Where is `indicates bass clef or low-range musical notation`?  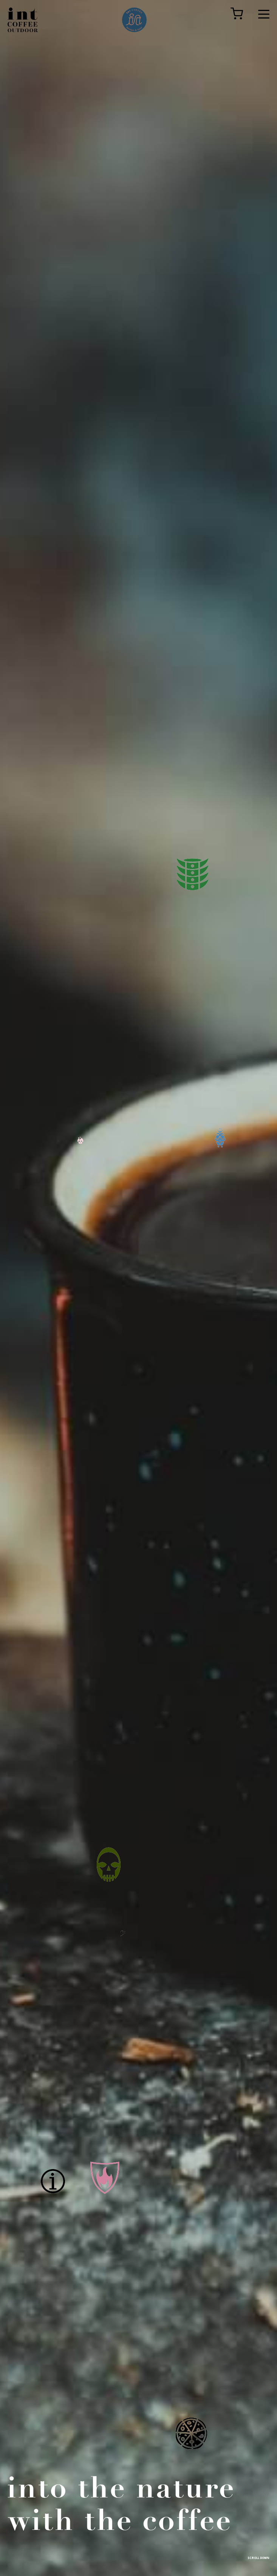 indicates bass clef or low-range musical notation is located at coordinates (123, 1933).